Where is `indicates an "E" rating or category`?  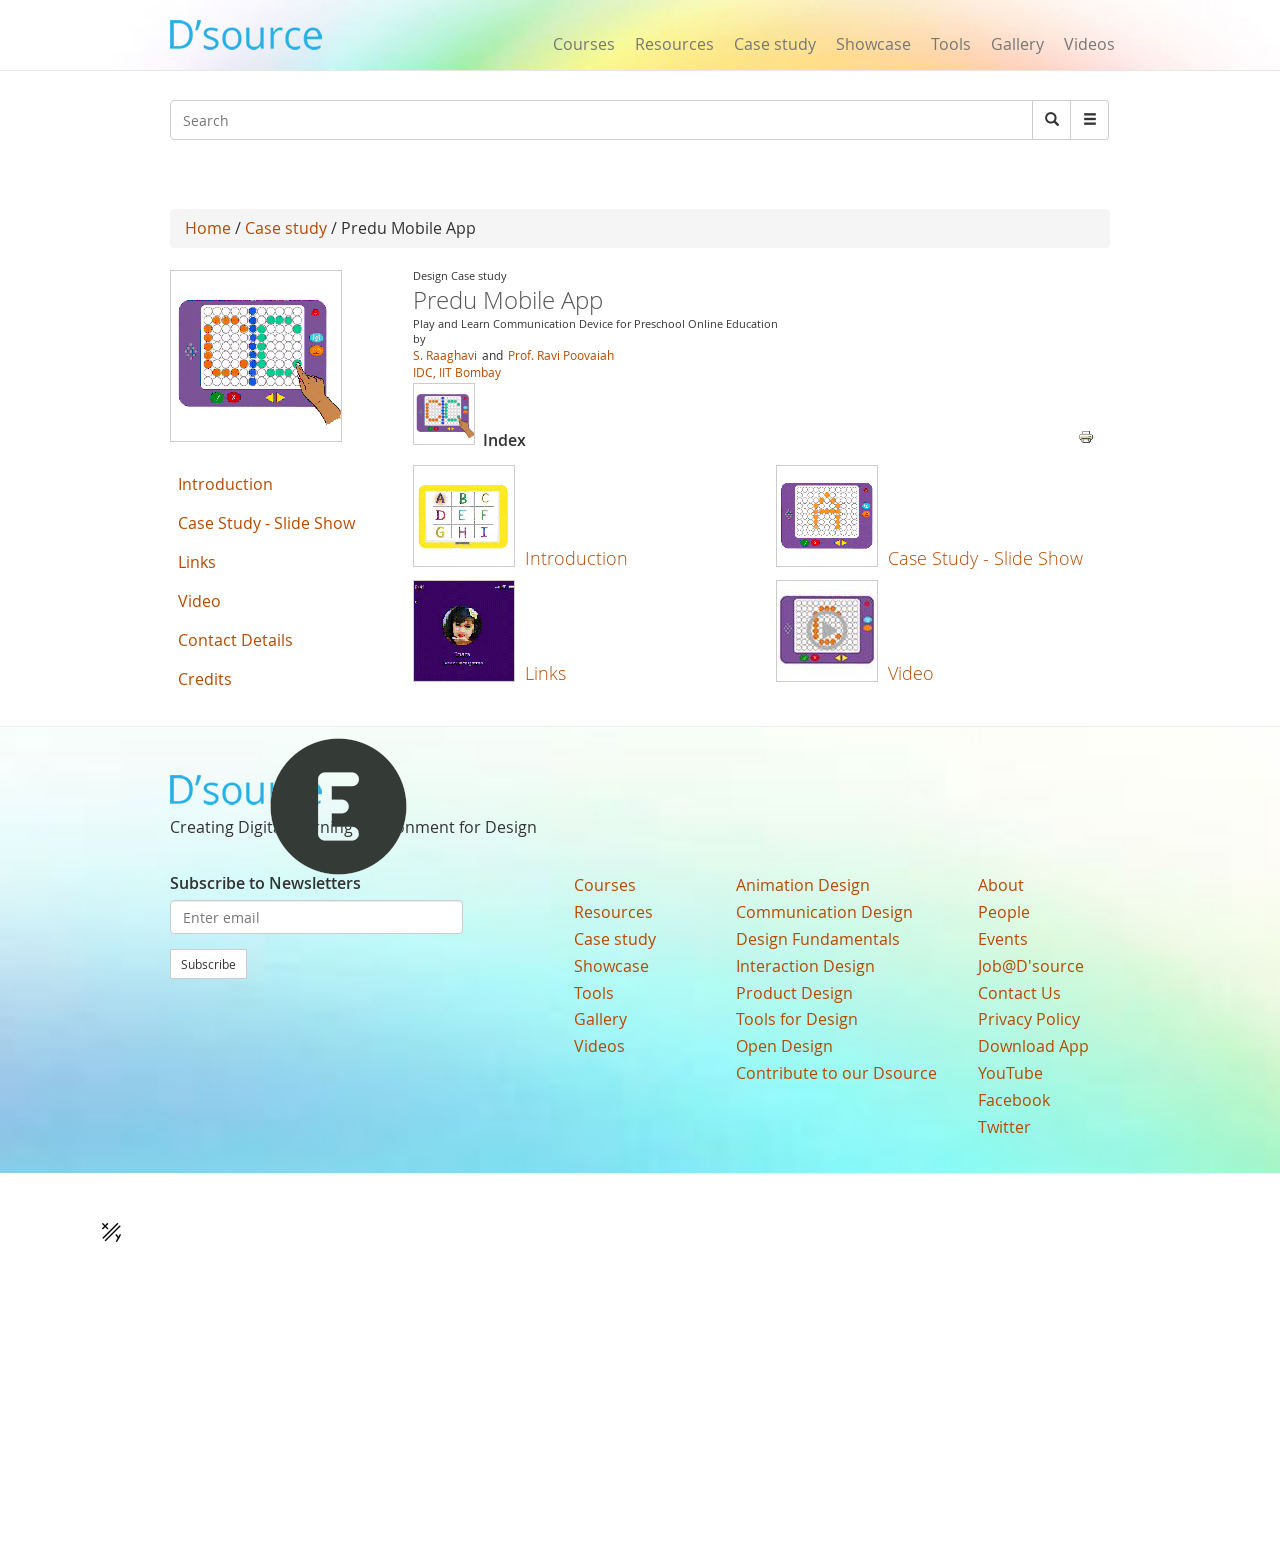
indicates an "E" rating or category is located at coordinates (338, 806).